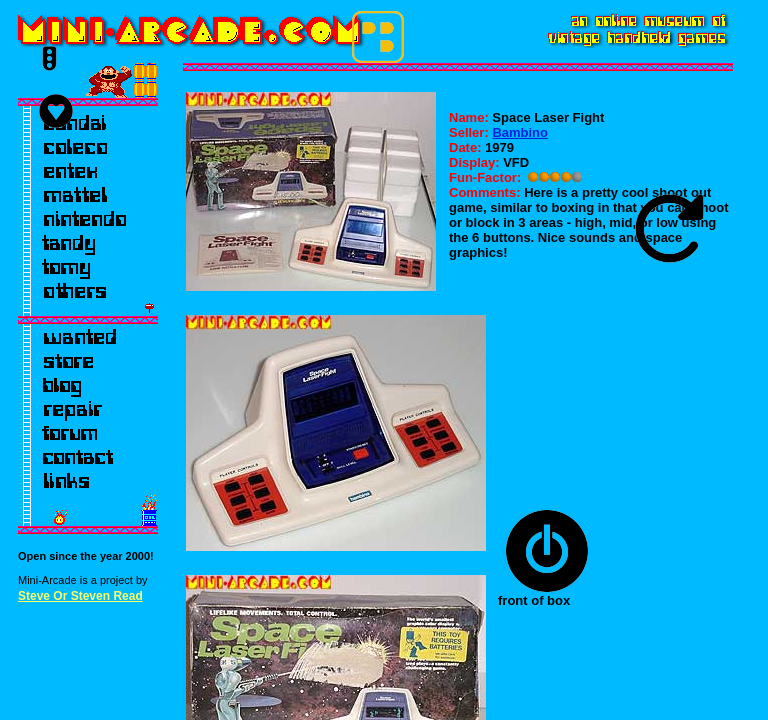  Describe the element at coordinates (56, 111) in the screenshot. I see `gratipay logo - a platform for recurring donations and tips` at that location.